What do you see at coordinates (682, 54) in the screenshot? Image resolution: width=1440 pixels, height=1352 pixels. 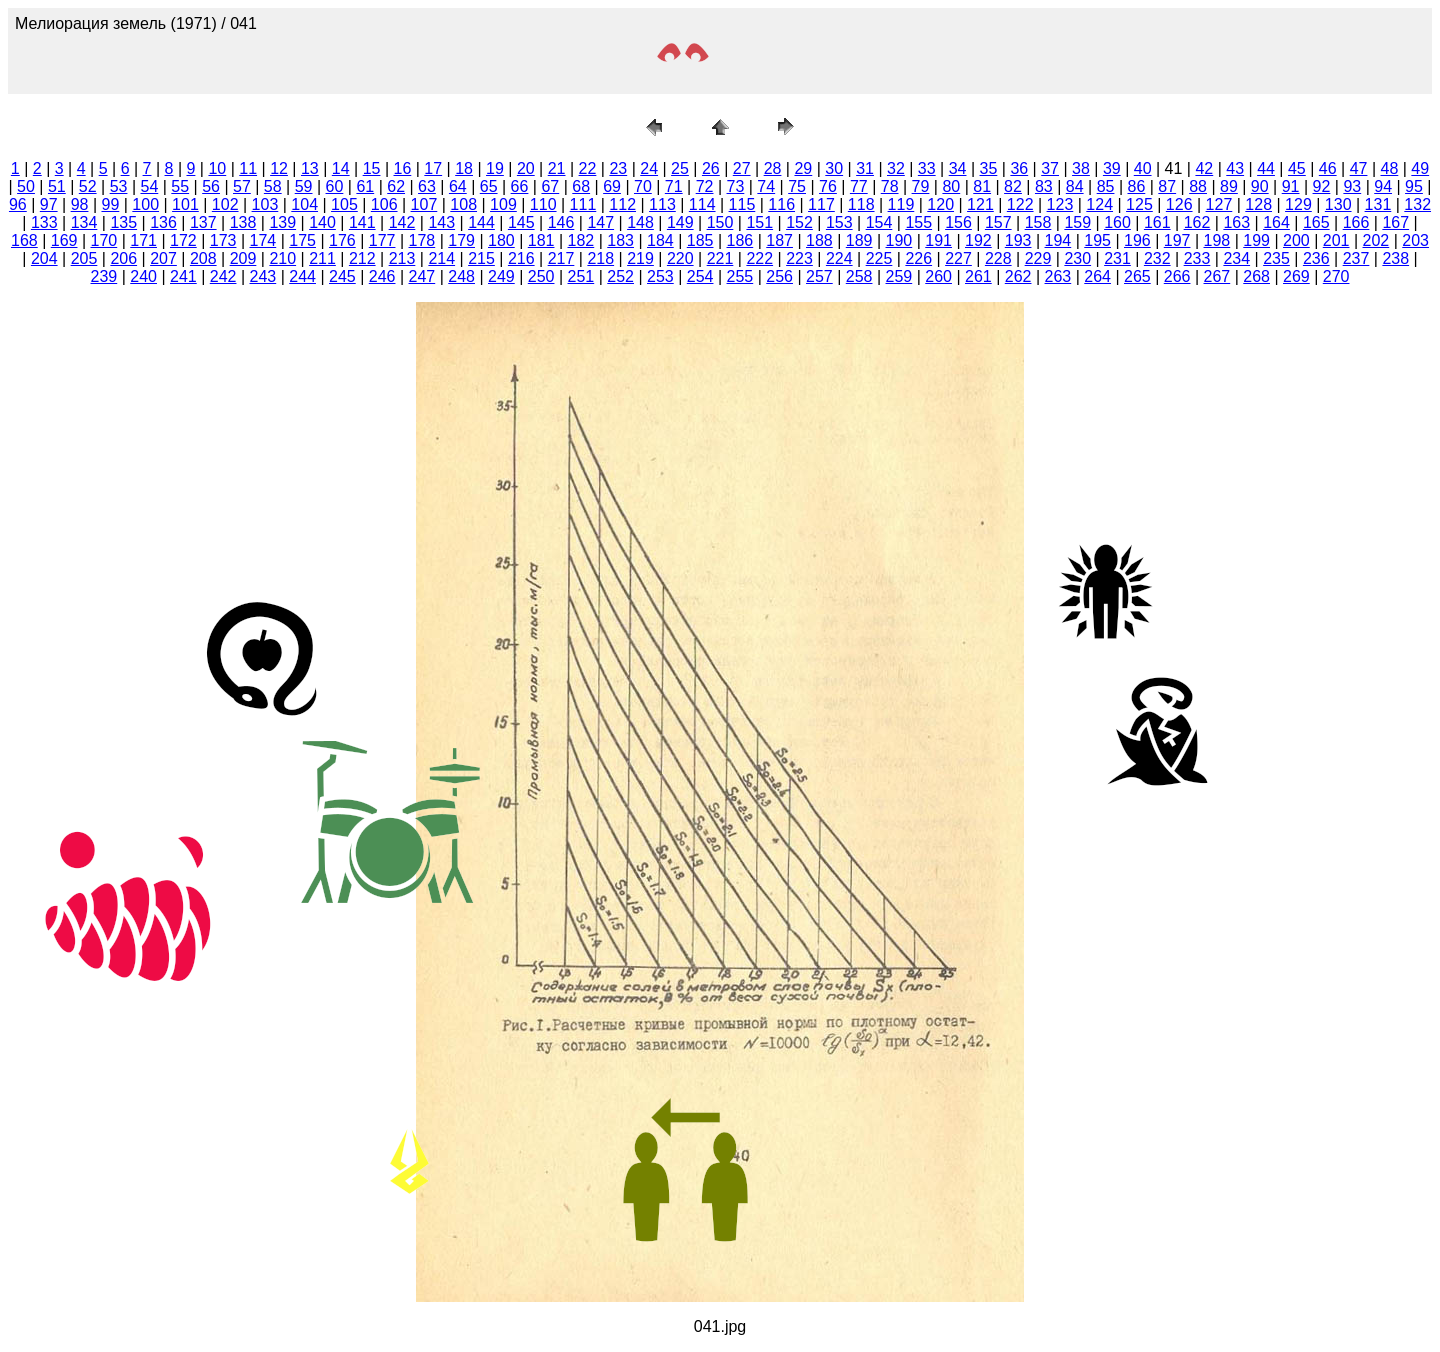 I see `indicates a worried or anxious state` at bounding box center [682, 54].